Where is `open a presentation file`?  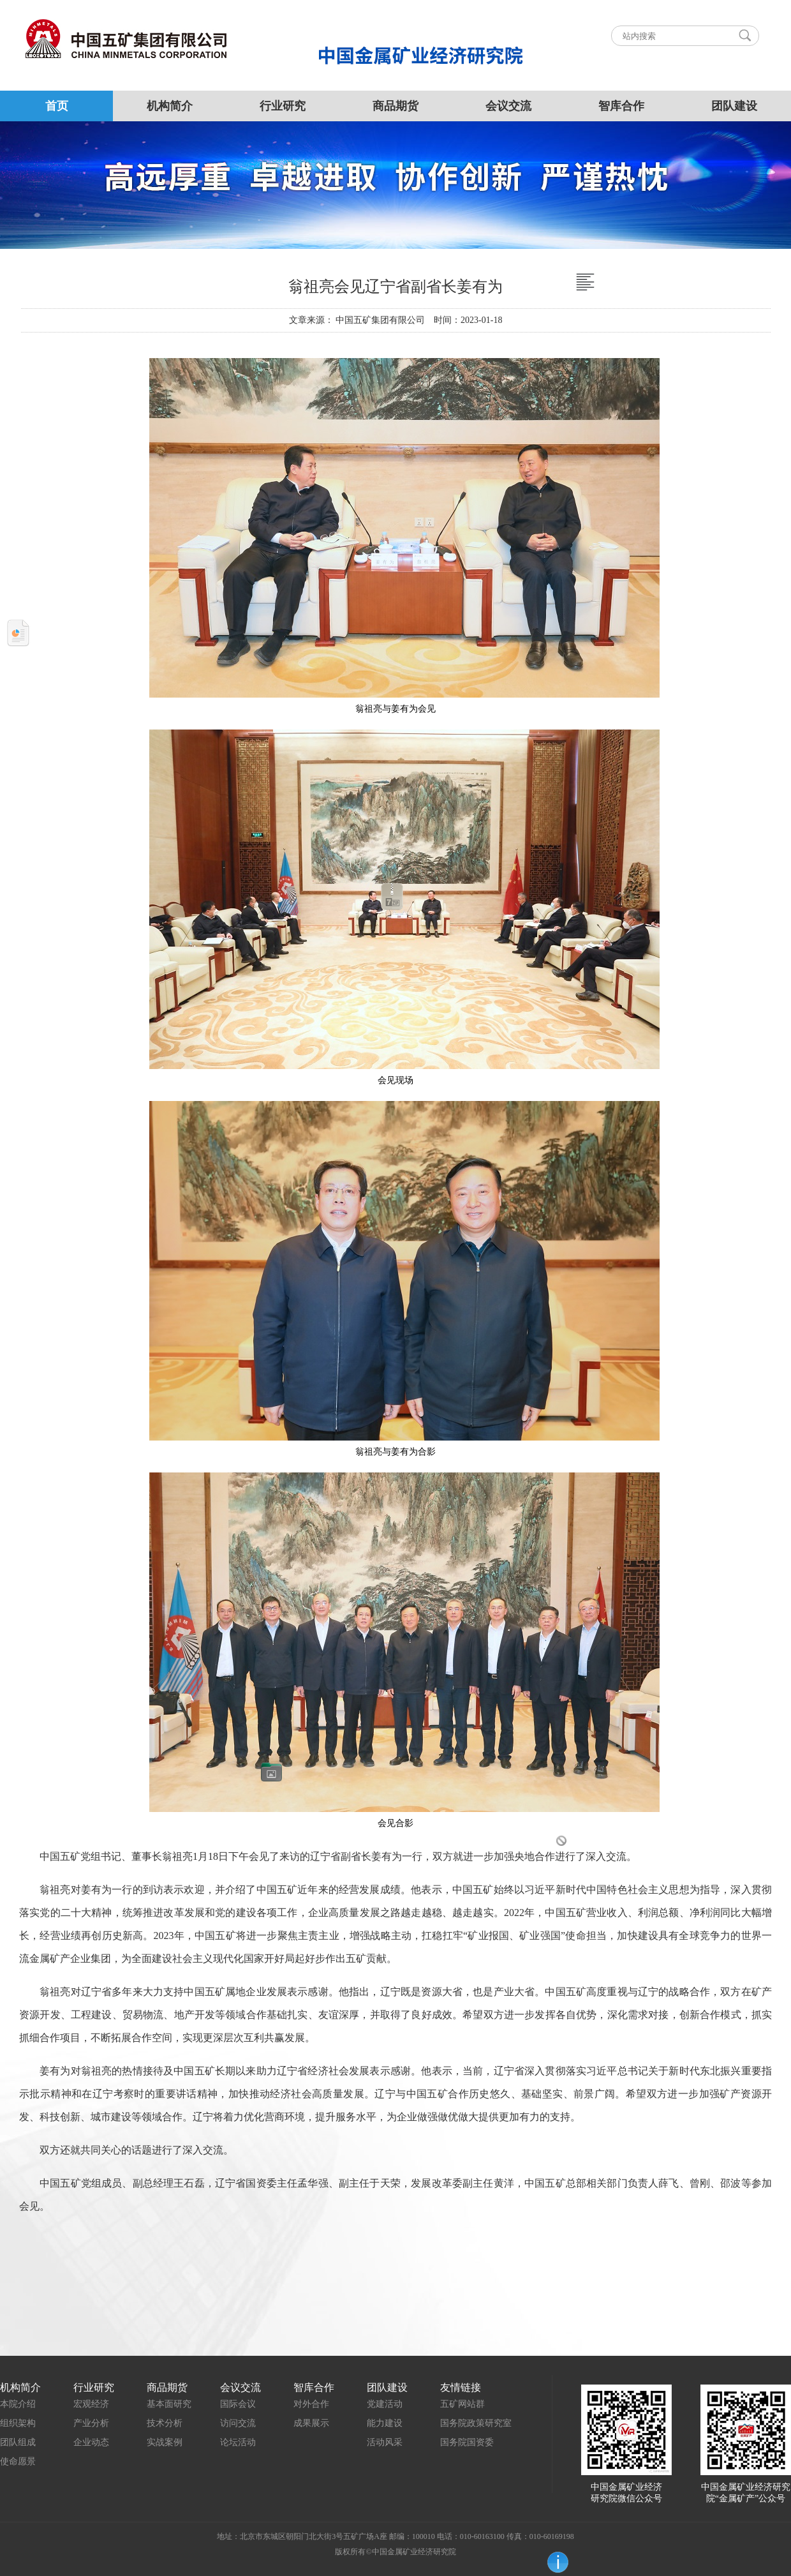
open a presentation file is located at coordinates (18, 633).